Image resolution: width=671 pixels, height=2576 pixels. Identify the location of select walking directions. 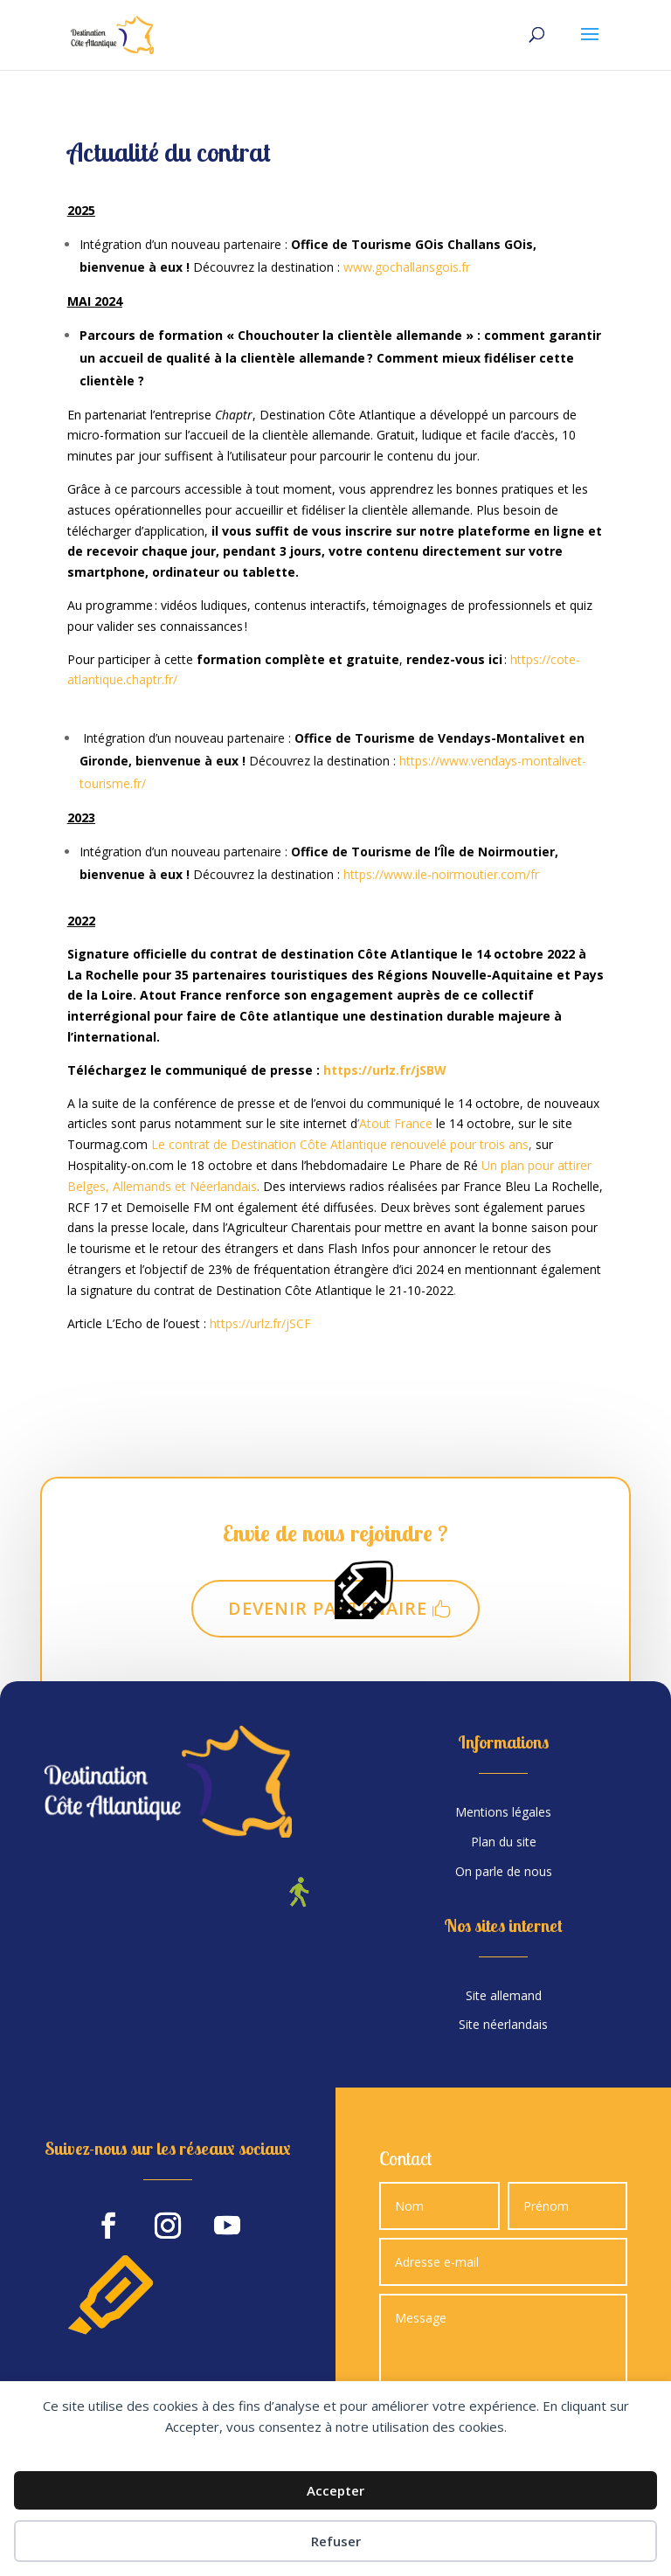
(299, 1892).